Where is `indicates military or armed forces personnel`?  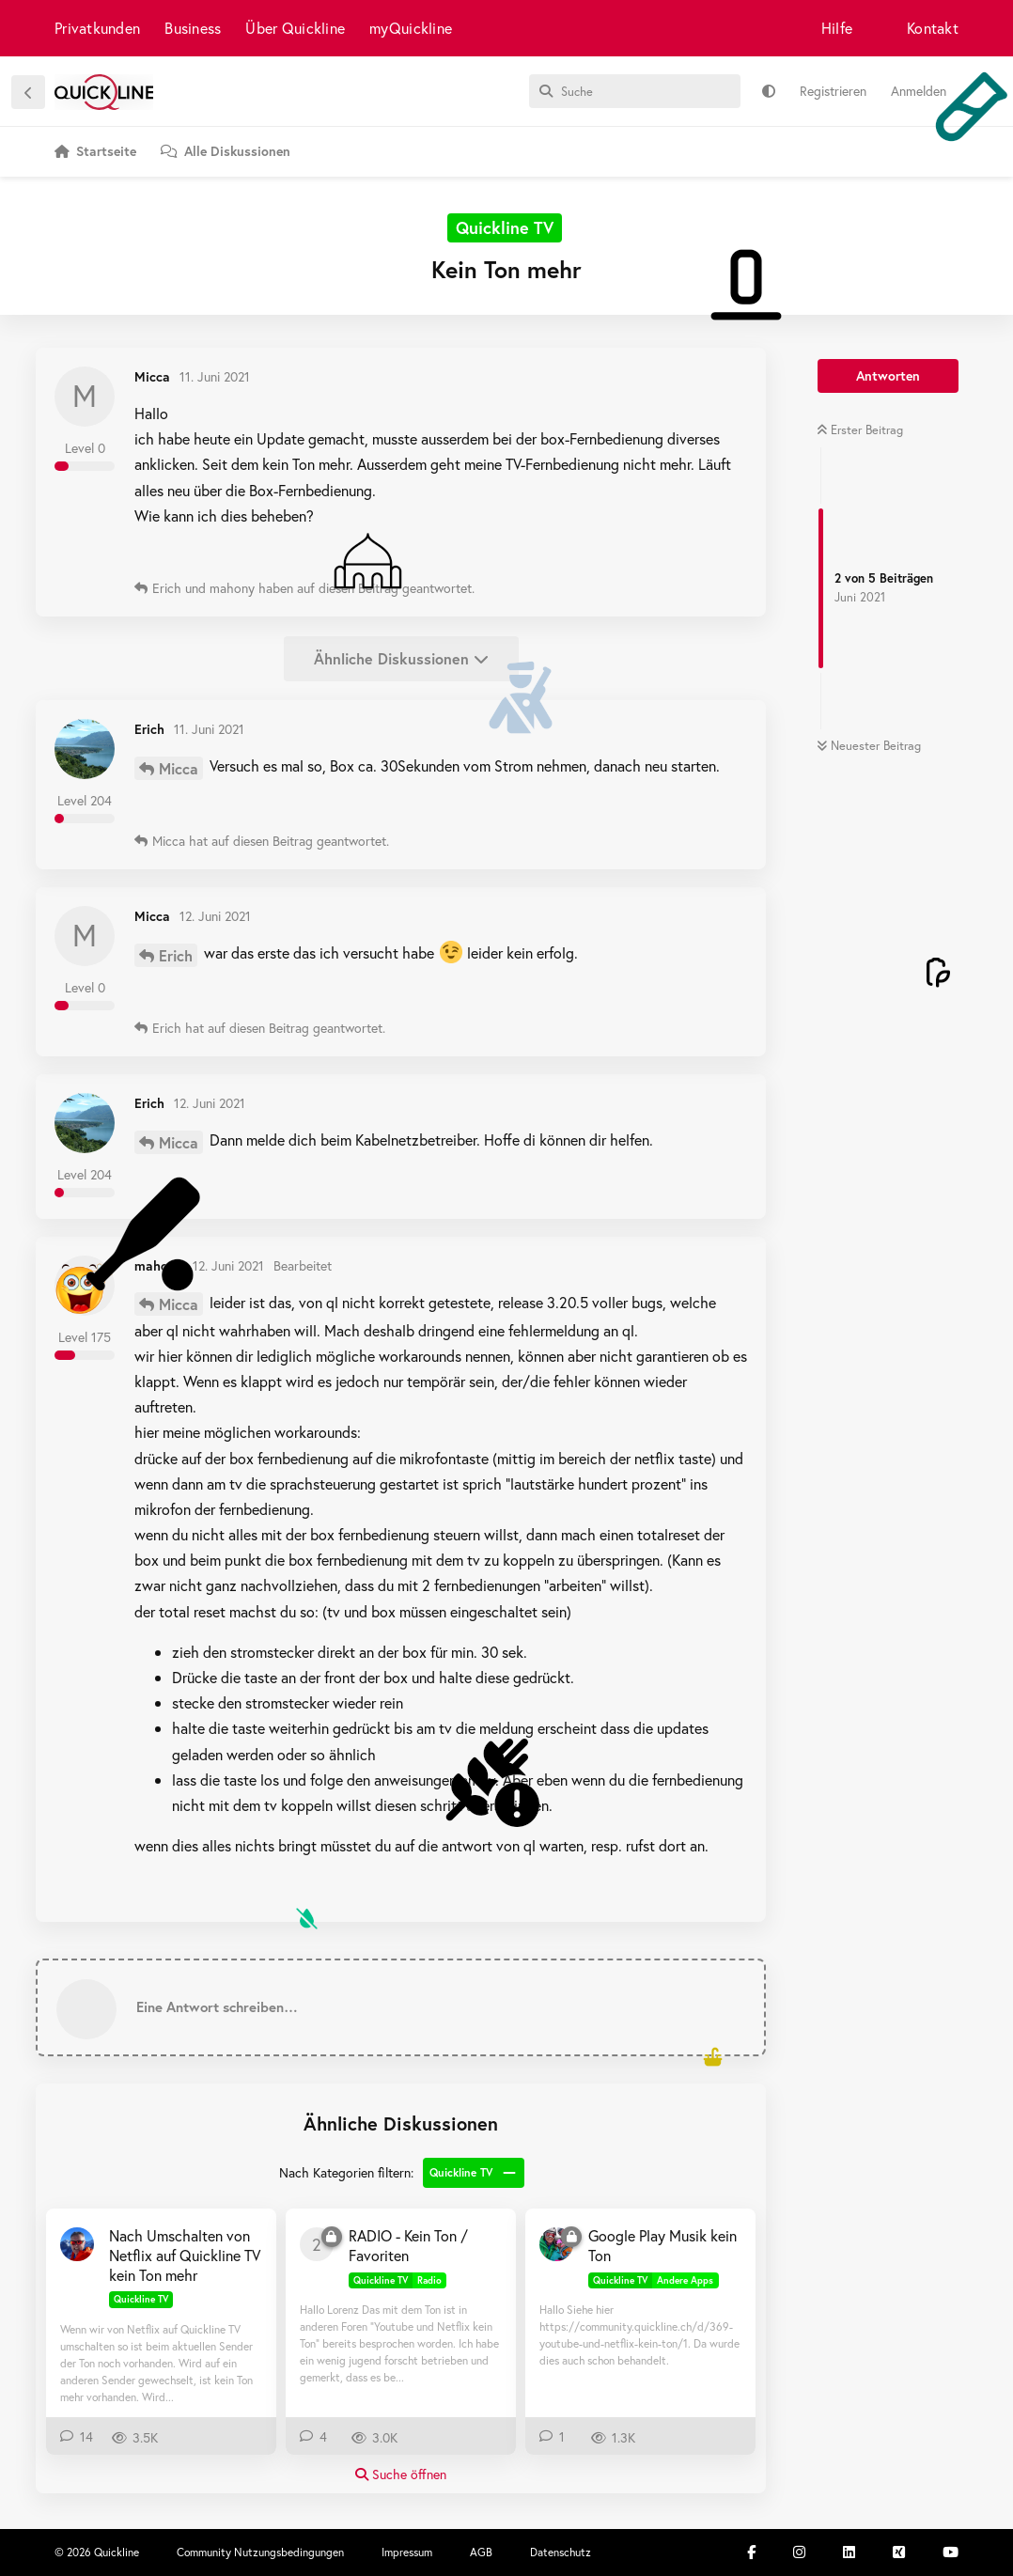
indicates military or armed forces personnel is located at coordinates (521, 697).